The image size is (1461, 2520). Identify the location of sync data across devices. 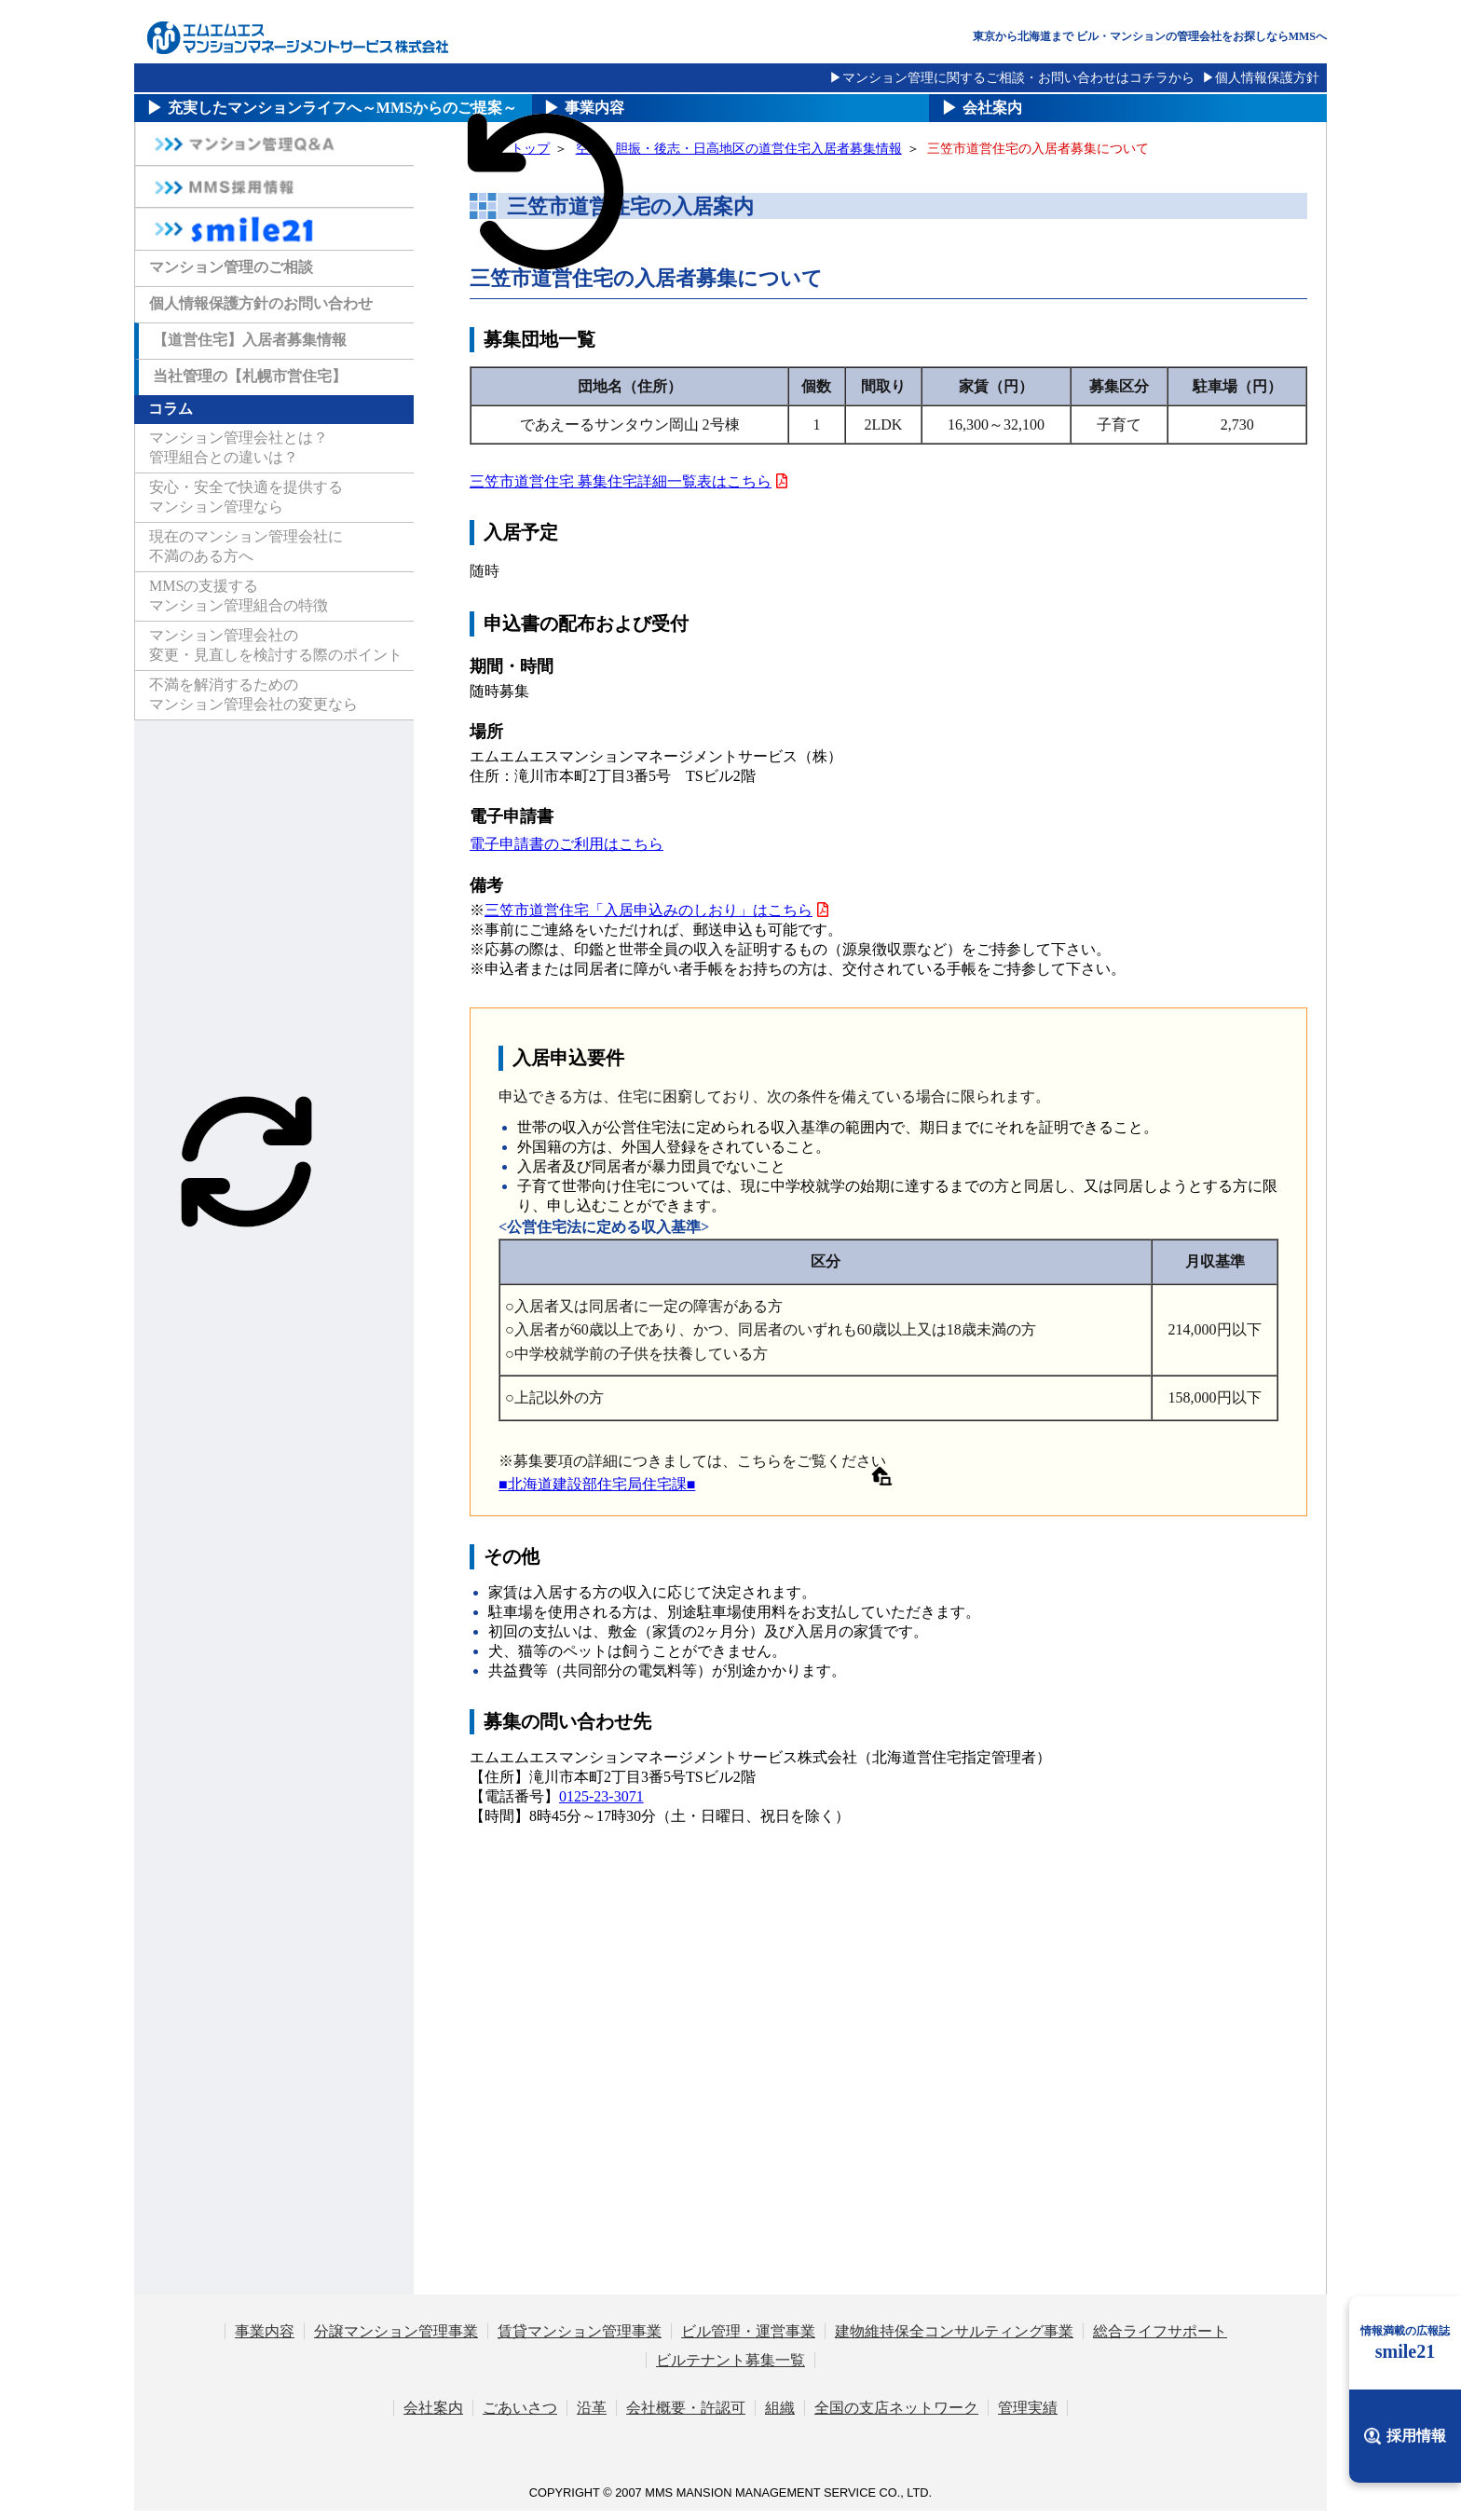
(246, 1161).